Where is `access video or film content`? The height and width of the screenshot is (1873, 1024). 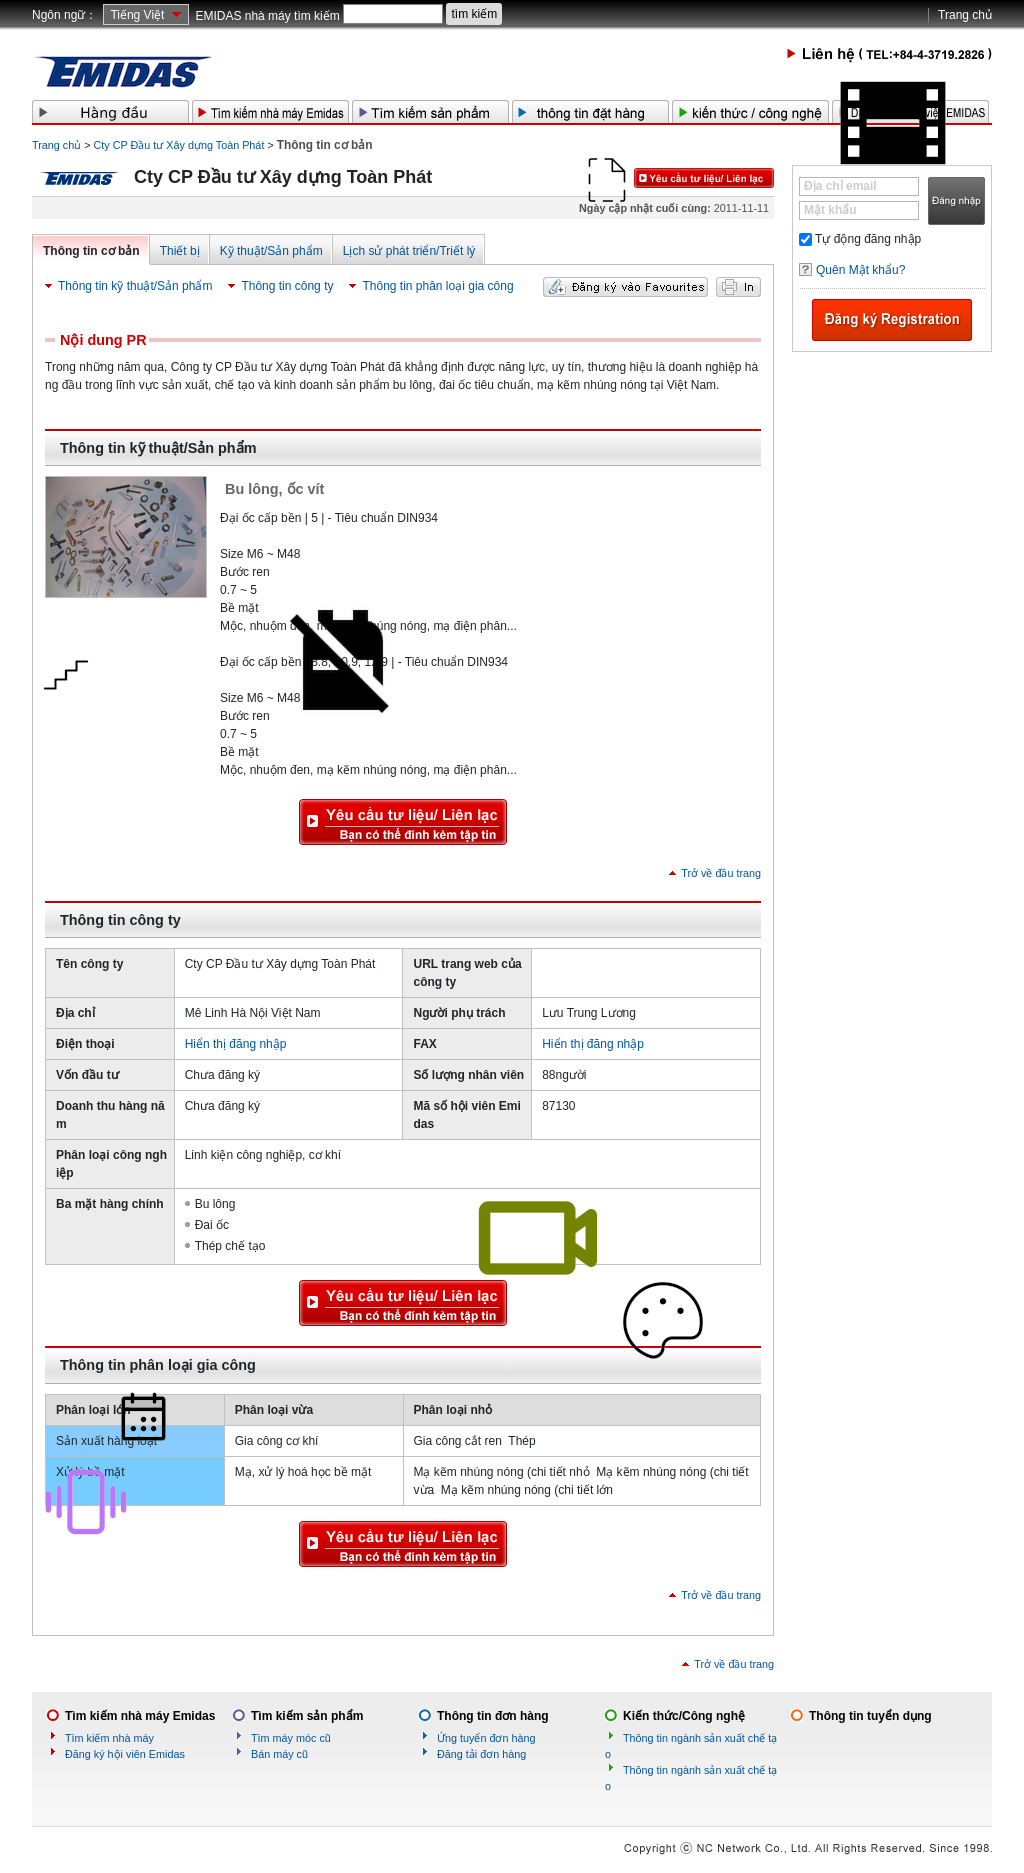 access video or film content is located at coordinates (893, 123).